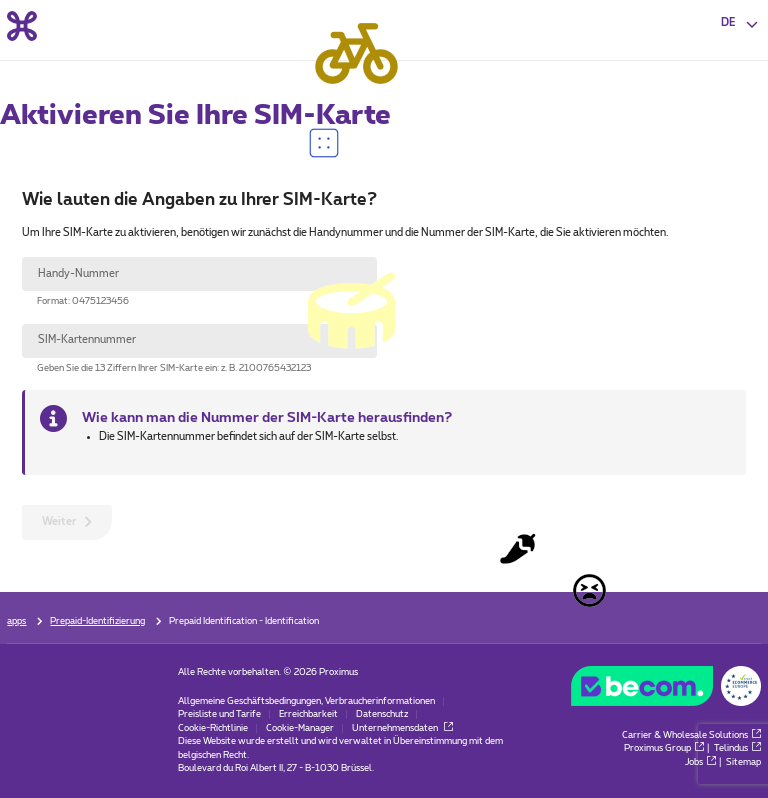 The width and height of the screenshot is (768, 798). I want to click on indicates user fatigue or exhaustion status, so click(589, 590).